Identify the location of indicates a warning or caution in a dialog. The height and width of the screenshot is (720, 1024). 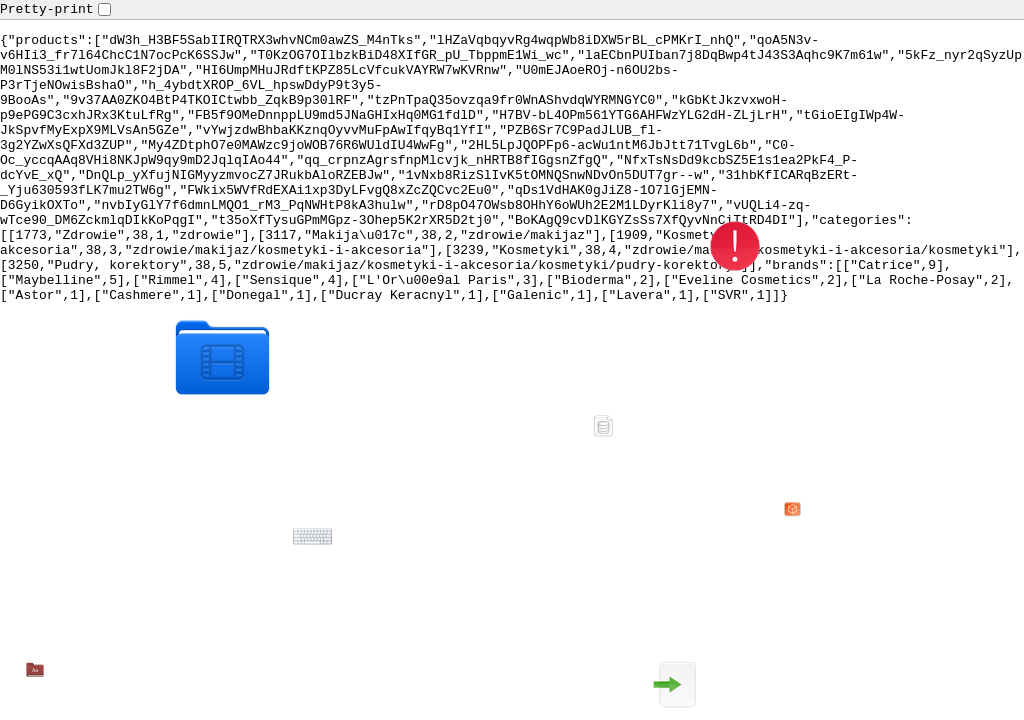
(735, 246).